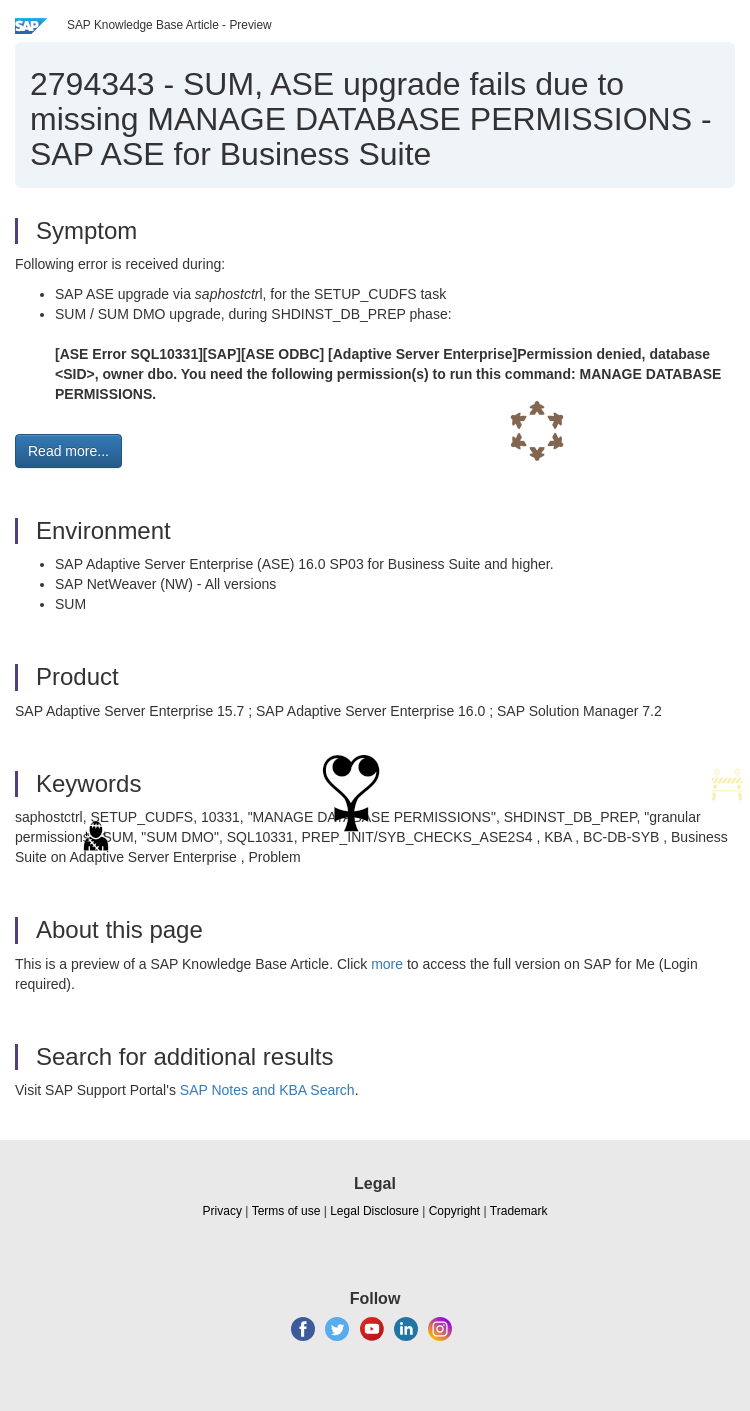  What do you see at coordinates (537, 431) in the screenshot?
I see `view players in a game lobby` at bounding box center [537, 431].